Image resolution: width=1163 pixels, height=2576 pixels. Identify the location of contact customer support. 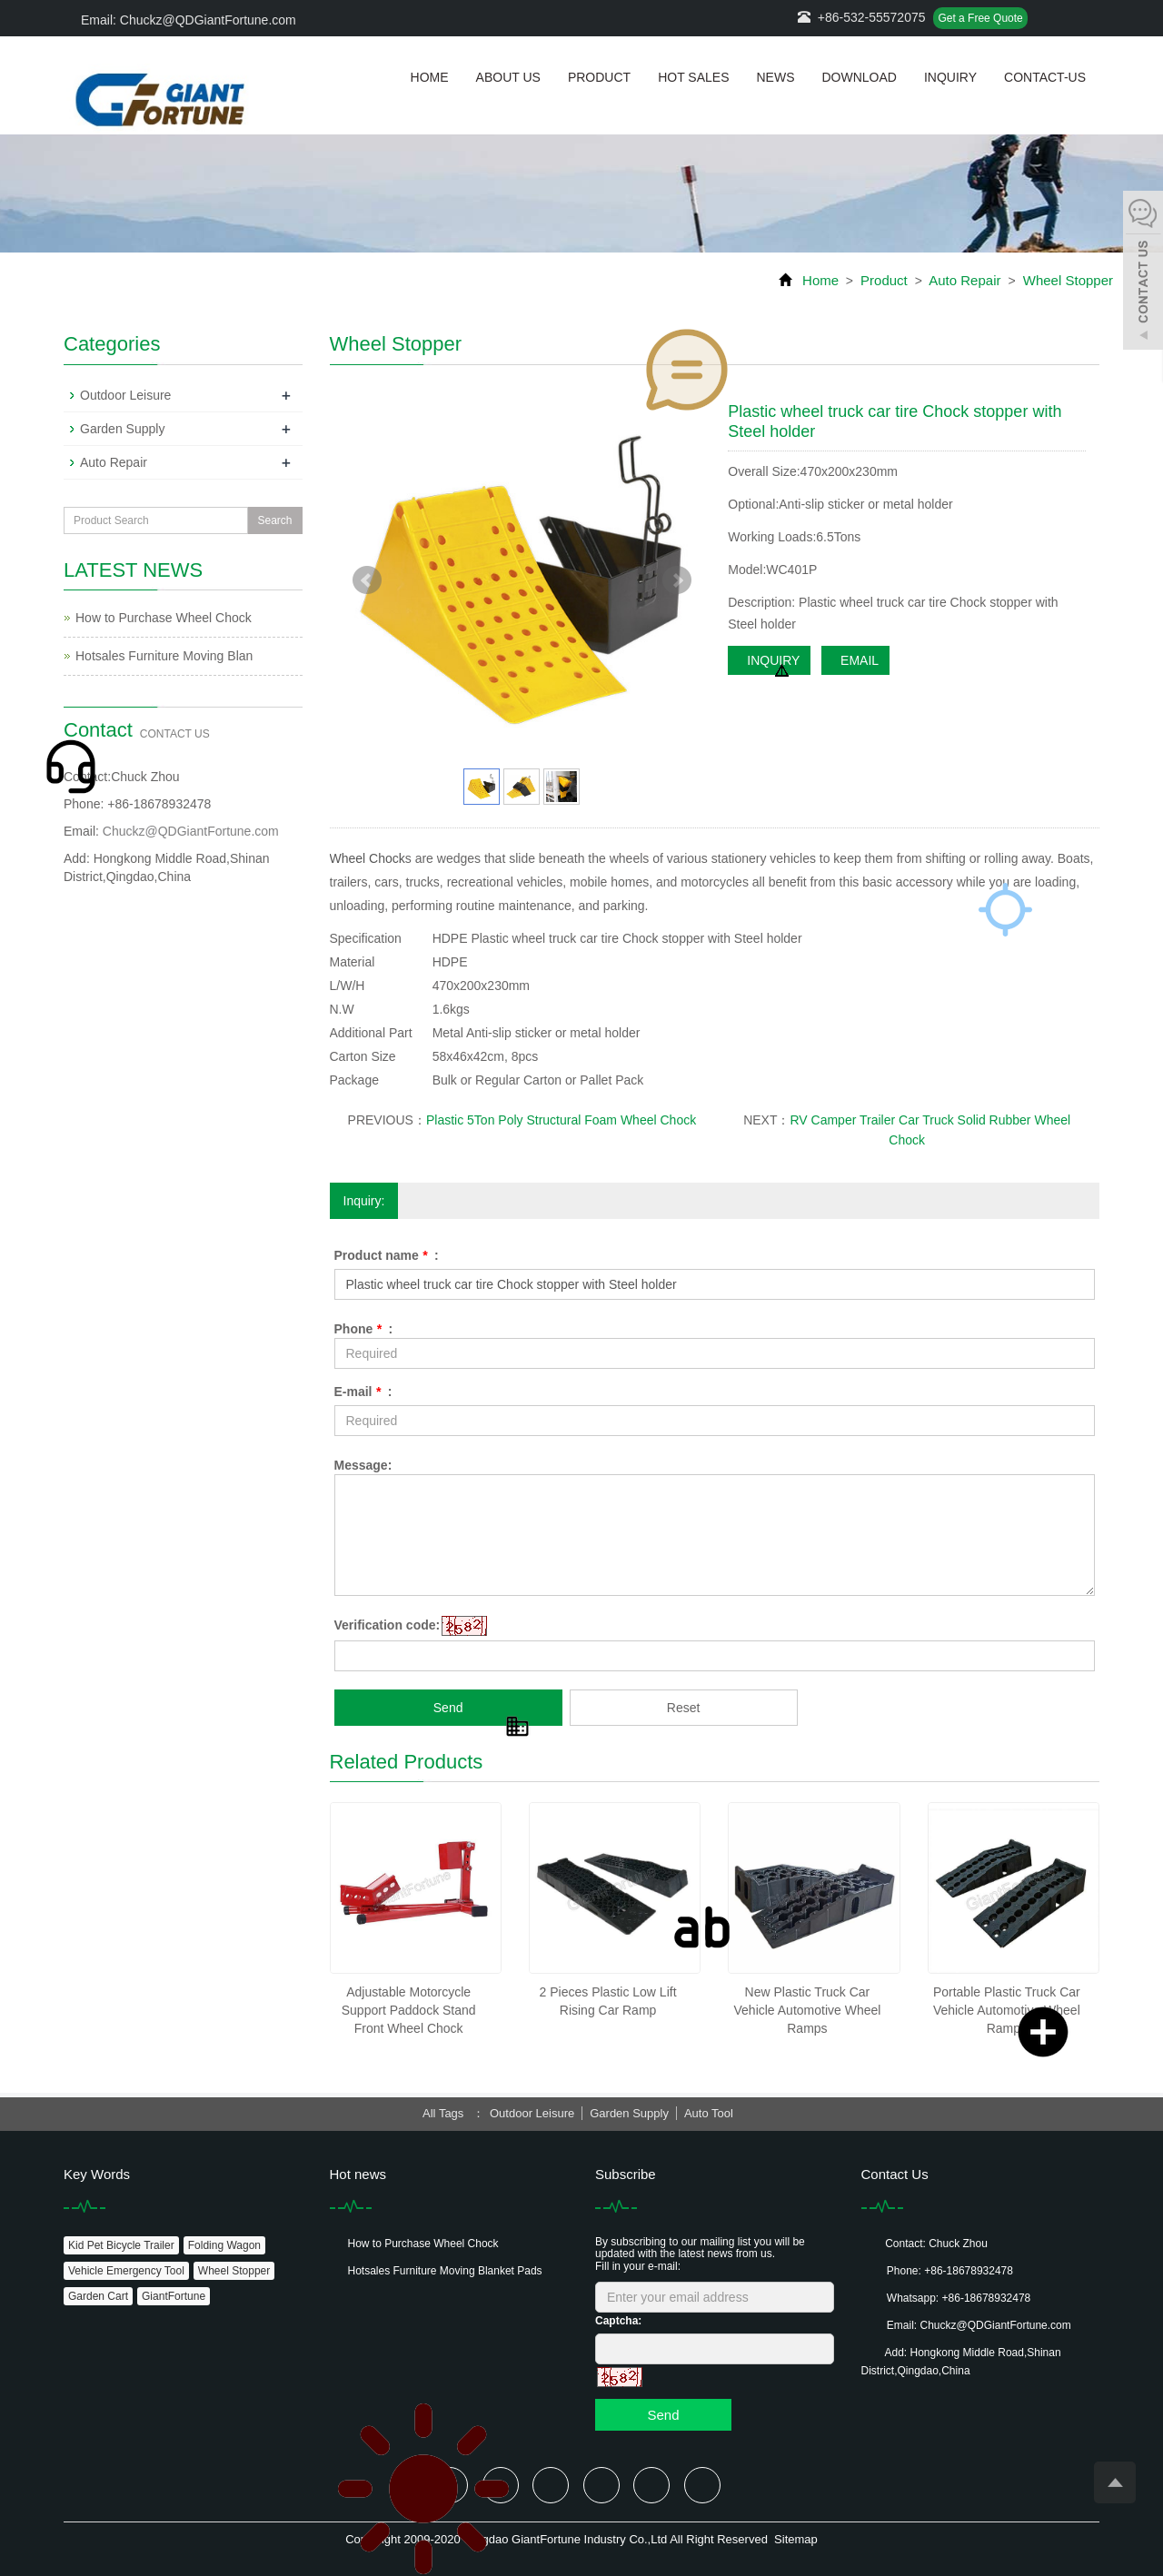
(71, 767).